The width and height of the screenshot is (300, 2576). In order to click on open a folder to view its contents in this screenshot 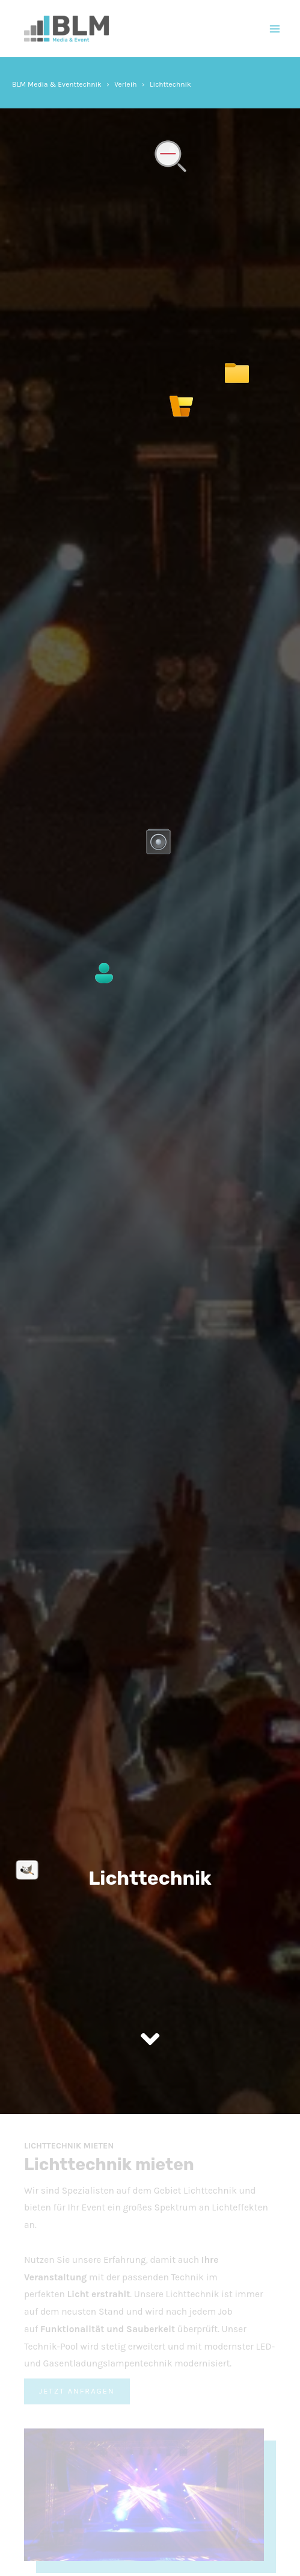, I will do `click(237, 373)`.